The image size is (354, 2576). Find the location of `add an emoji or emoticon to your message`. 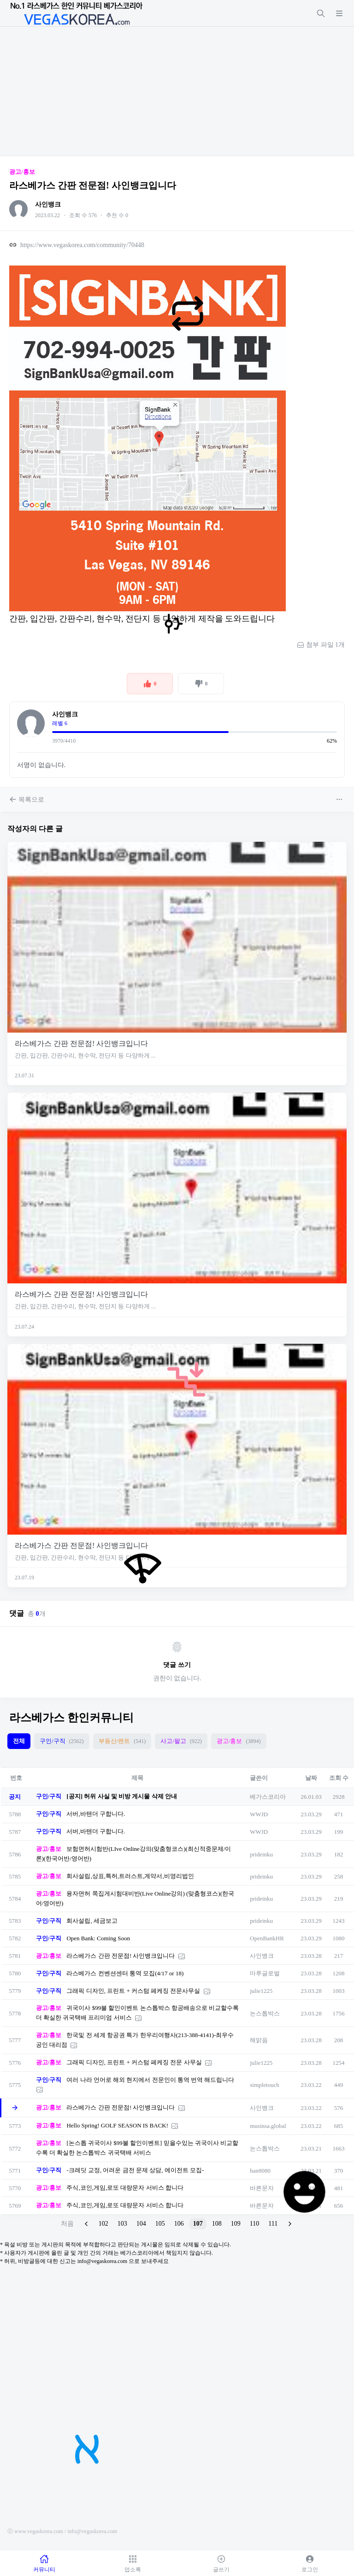

add an emoji or emoticon to your message is located at coordinates (304, 2192).